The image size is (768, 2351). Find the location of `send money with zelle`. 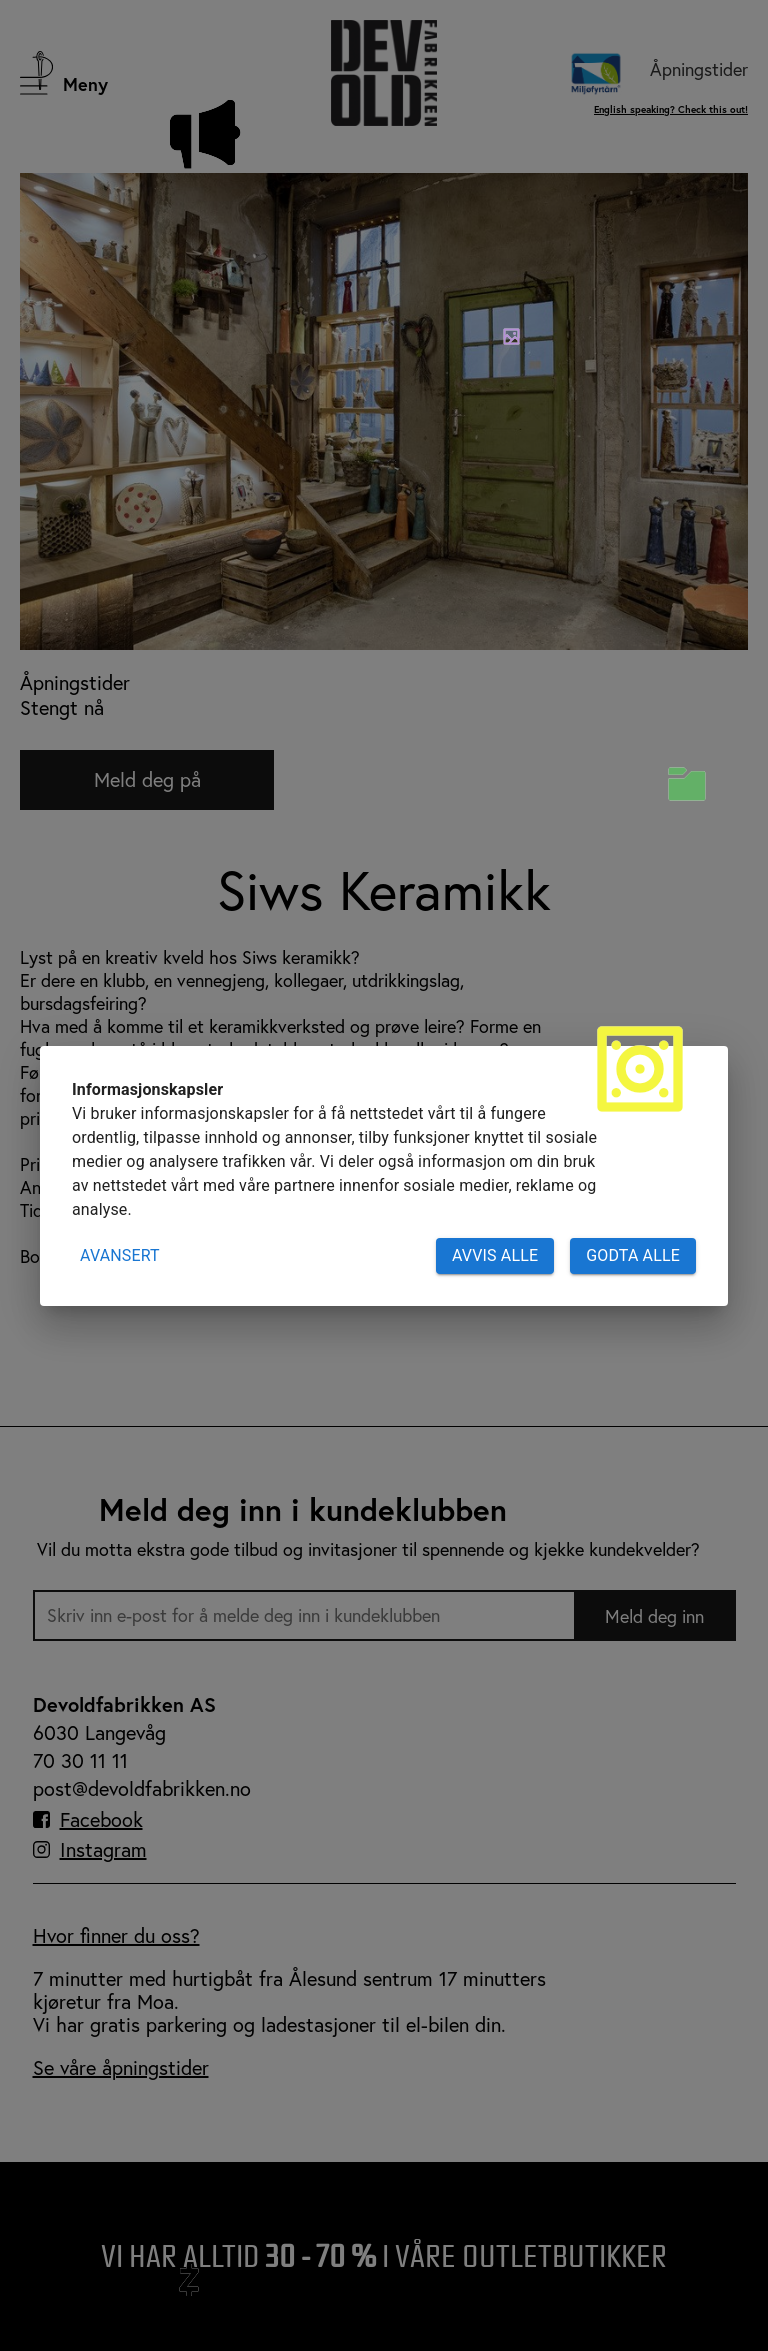

send money with zelle is located at coordinates (189, 2280).